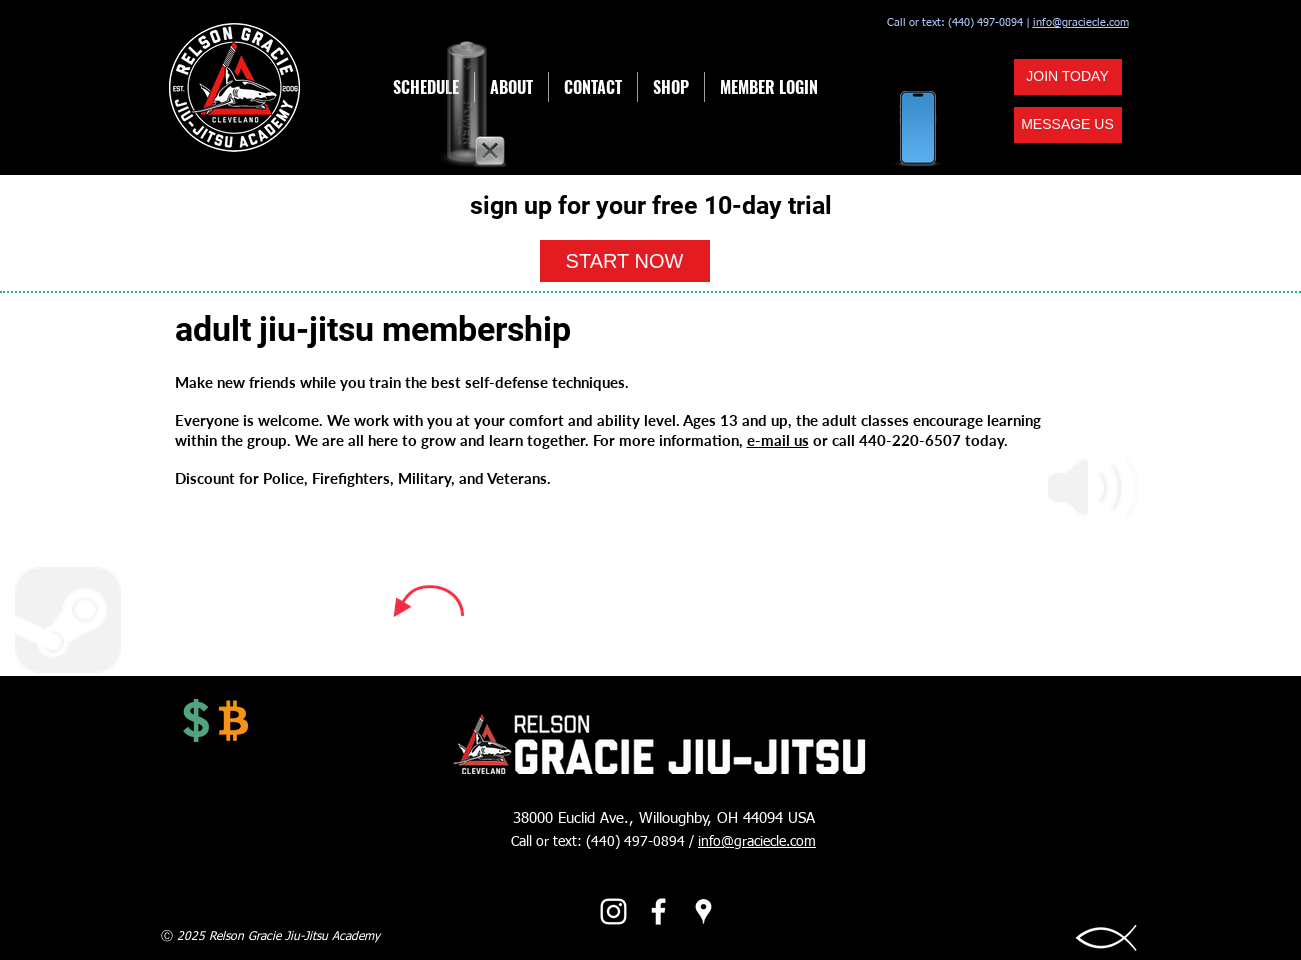  What do you see at coordinates (467, 105) in the screenshot?
I see `indicates battery not detected or missing` at bounding box center [467, 105].